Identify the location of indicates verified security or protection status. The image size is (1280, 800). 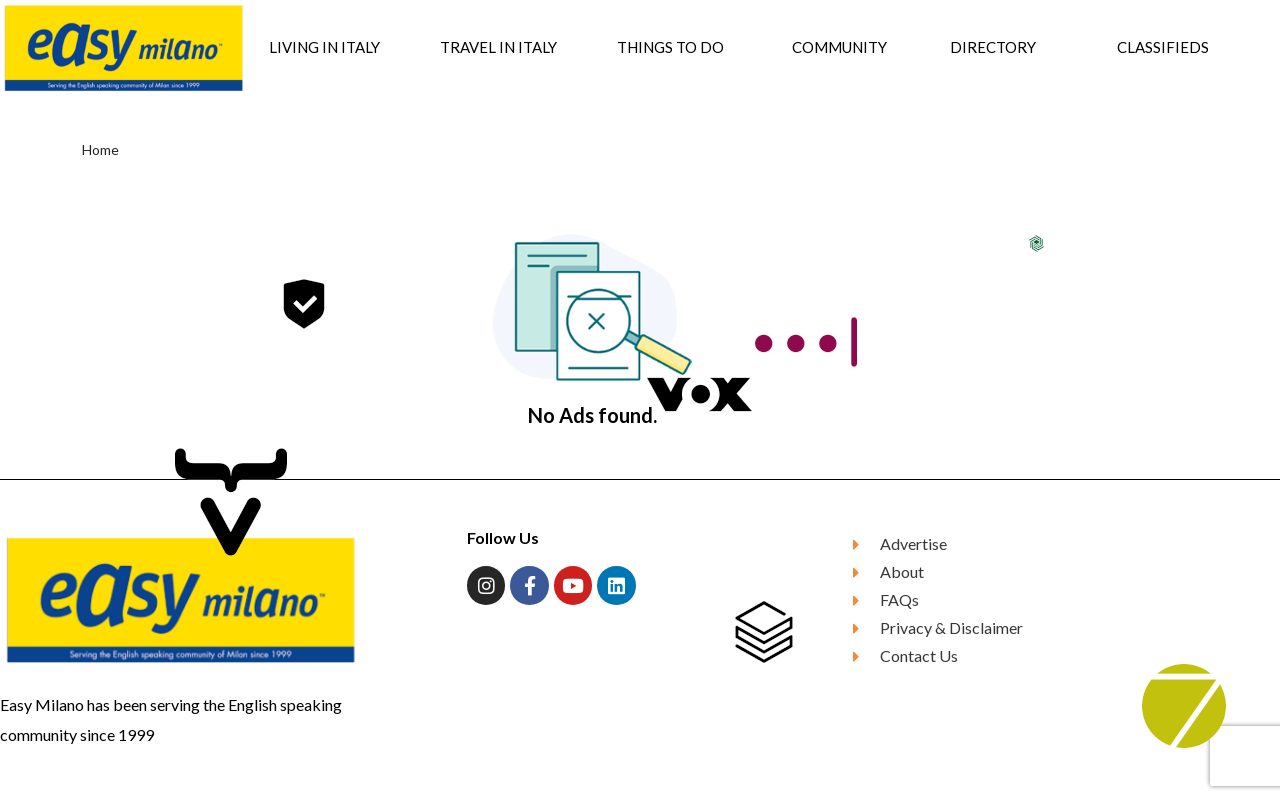
(304, 304).